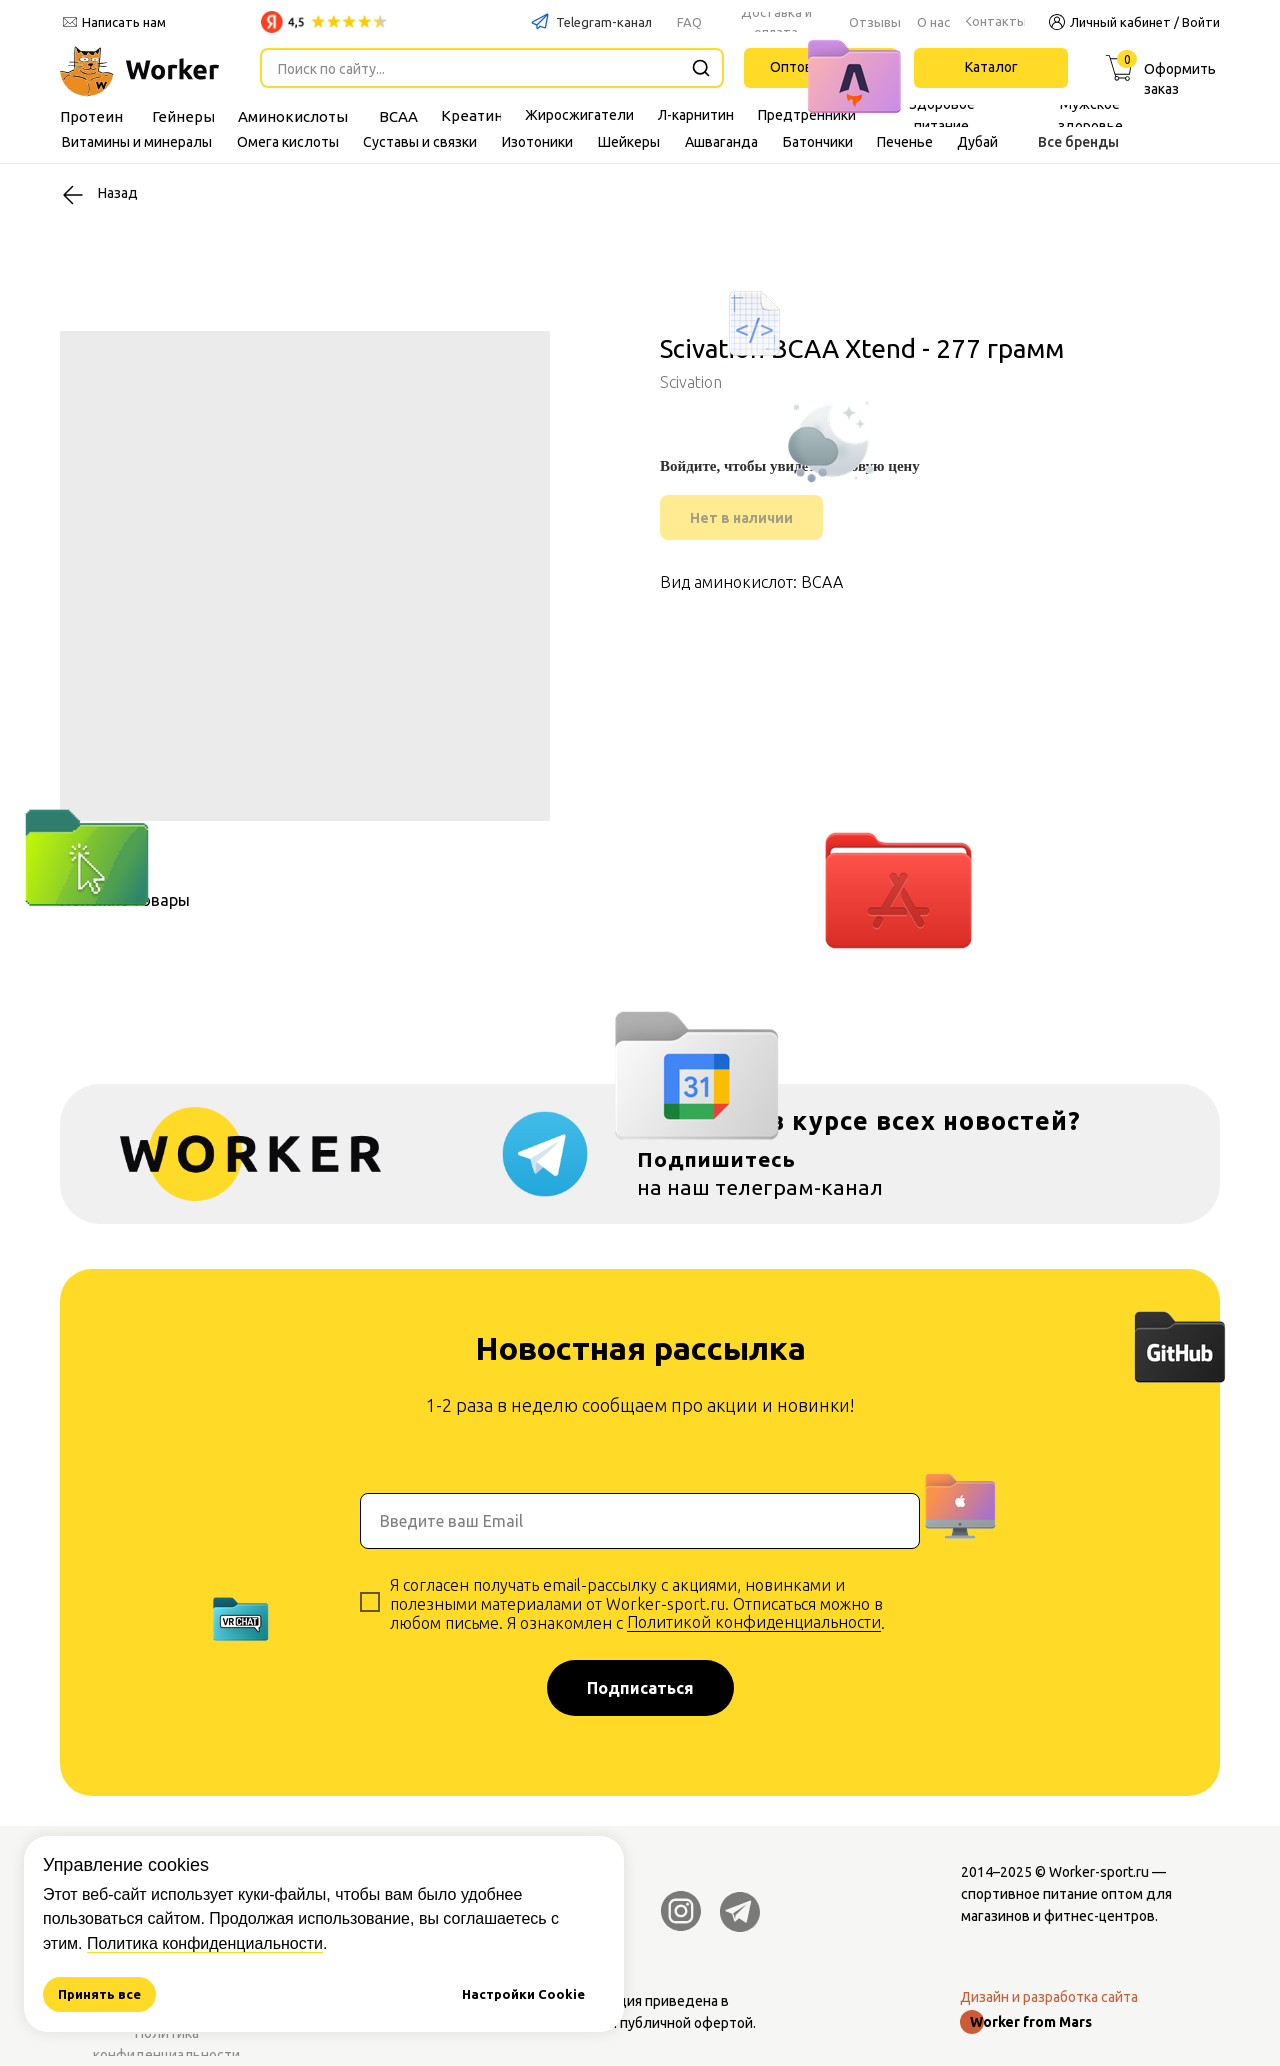 The image size is (1280, 2066). I want to click on open vrchat files folder, so click(240, 1620).